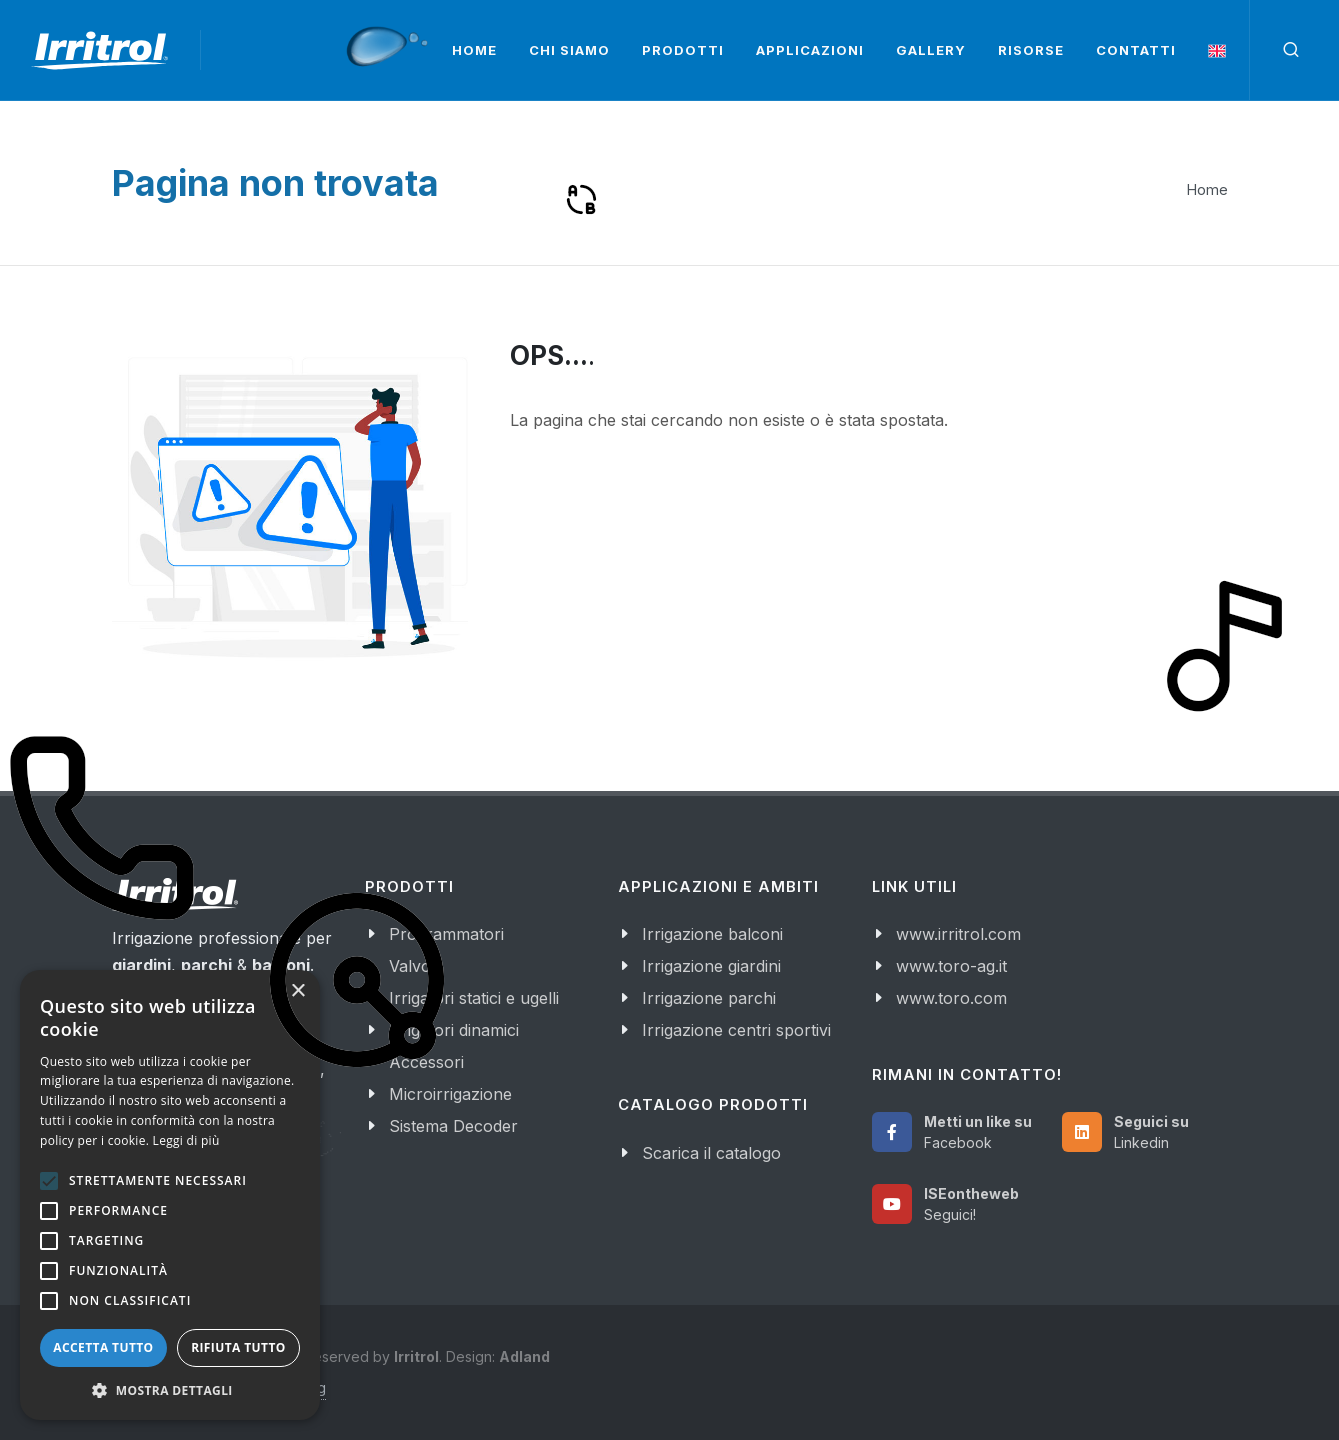 The height and width of the screenshot is (1440, 1339). Describe the element at coordinates (581, 199) in the screenshot. I see `switch between option A and option B` at that location.